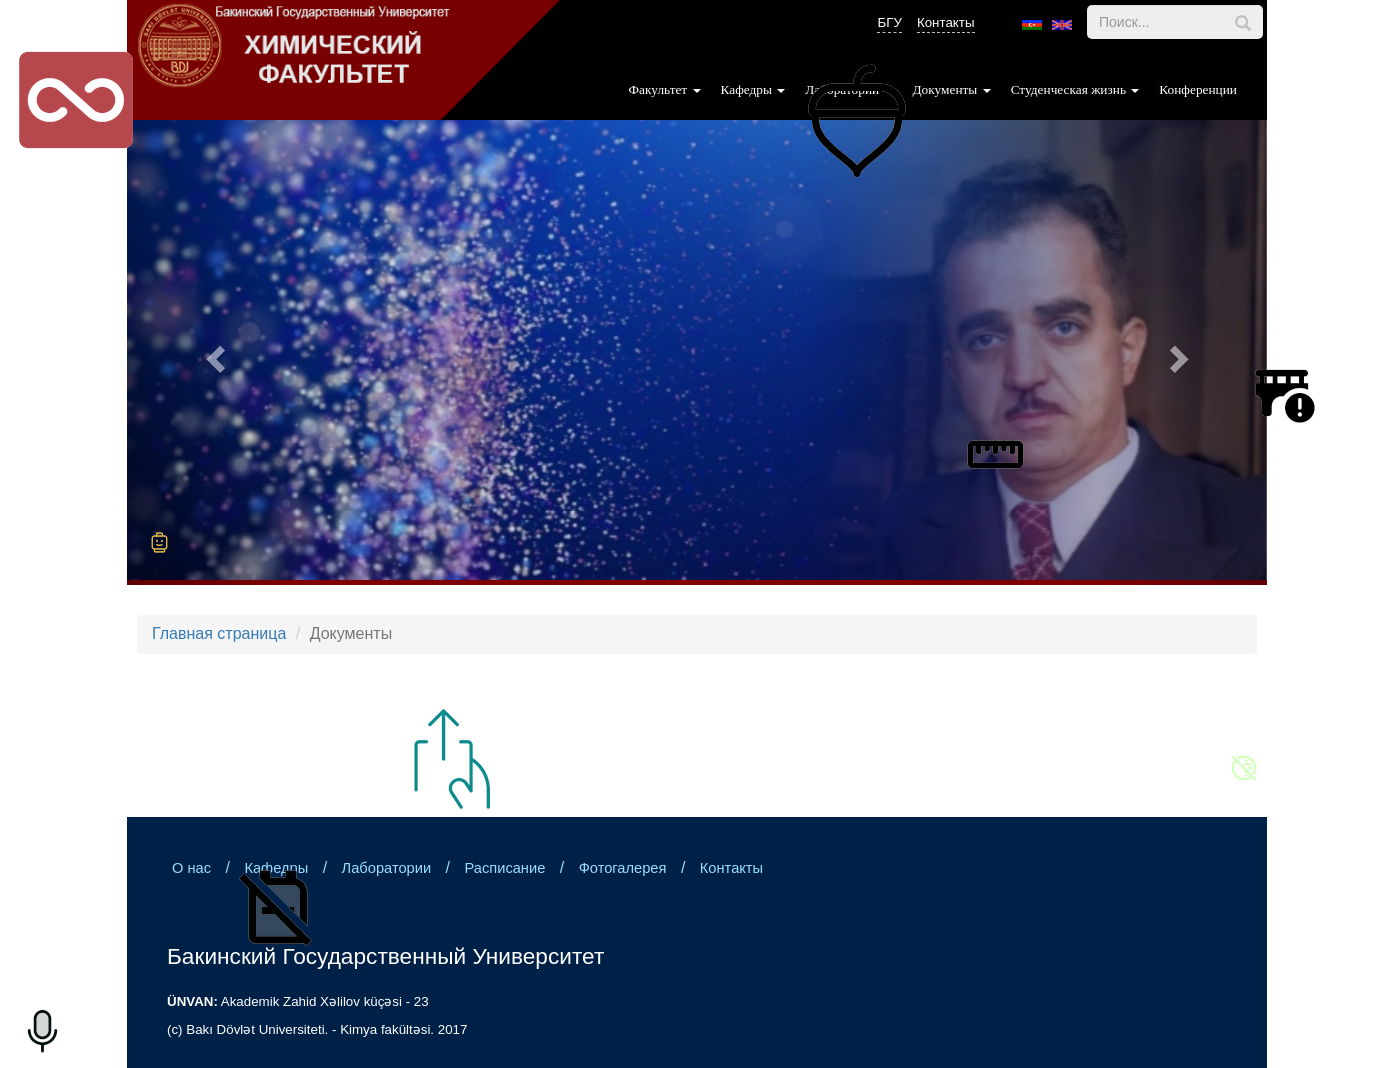  What do you see at coordinates (42, 1030) in the screenshot?
I see `tap to start voice recording` at bounding box center [42, 1030].